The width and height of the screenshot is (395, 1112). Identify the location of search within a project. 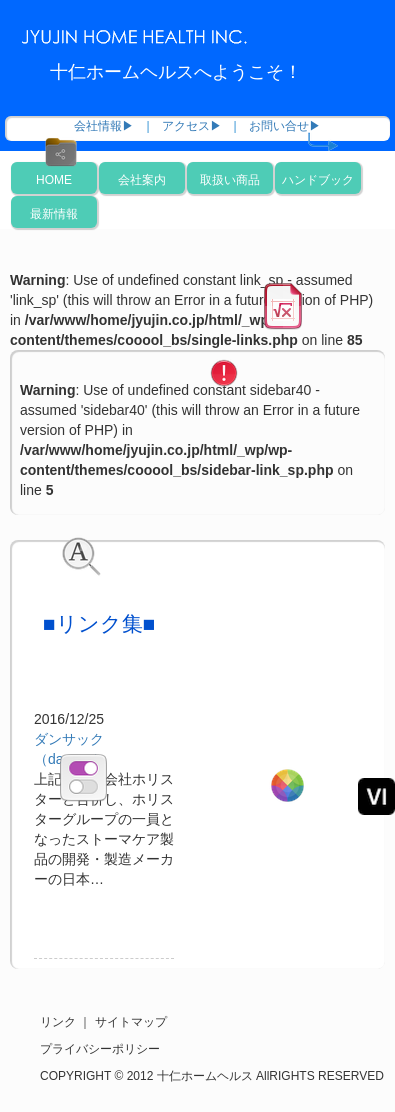
(81, 556).